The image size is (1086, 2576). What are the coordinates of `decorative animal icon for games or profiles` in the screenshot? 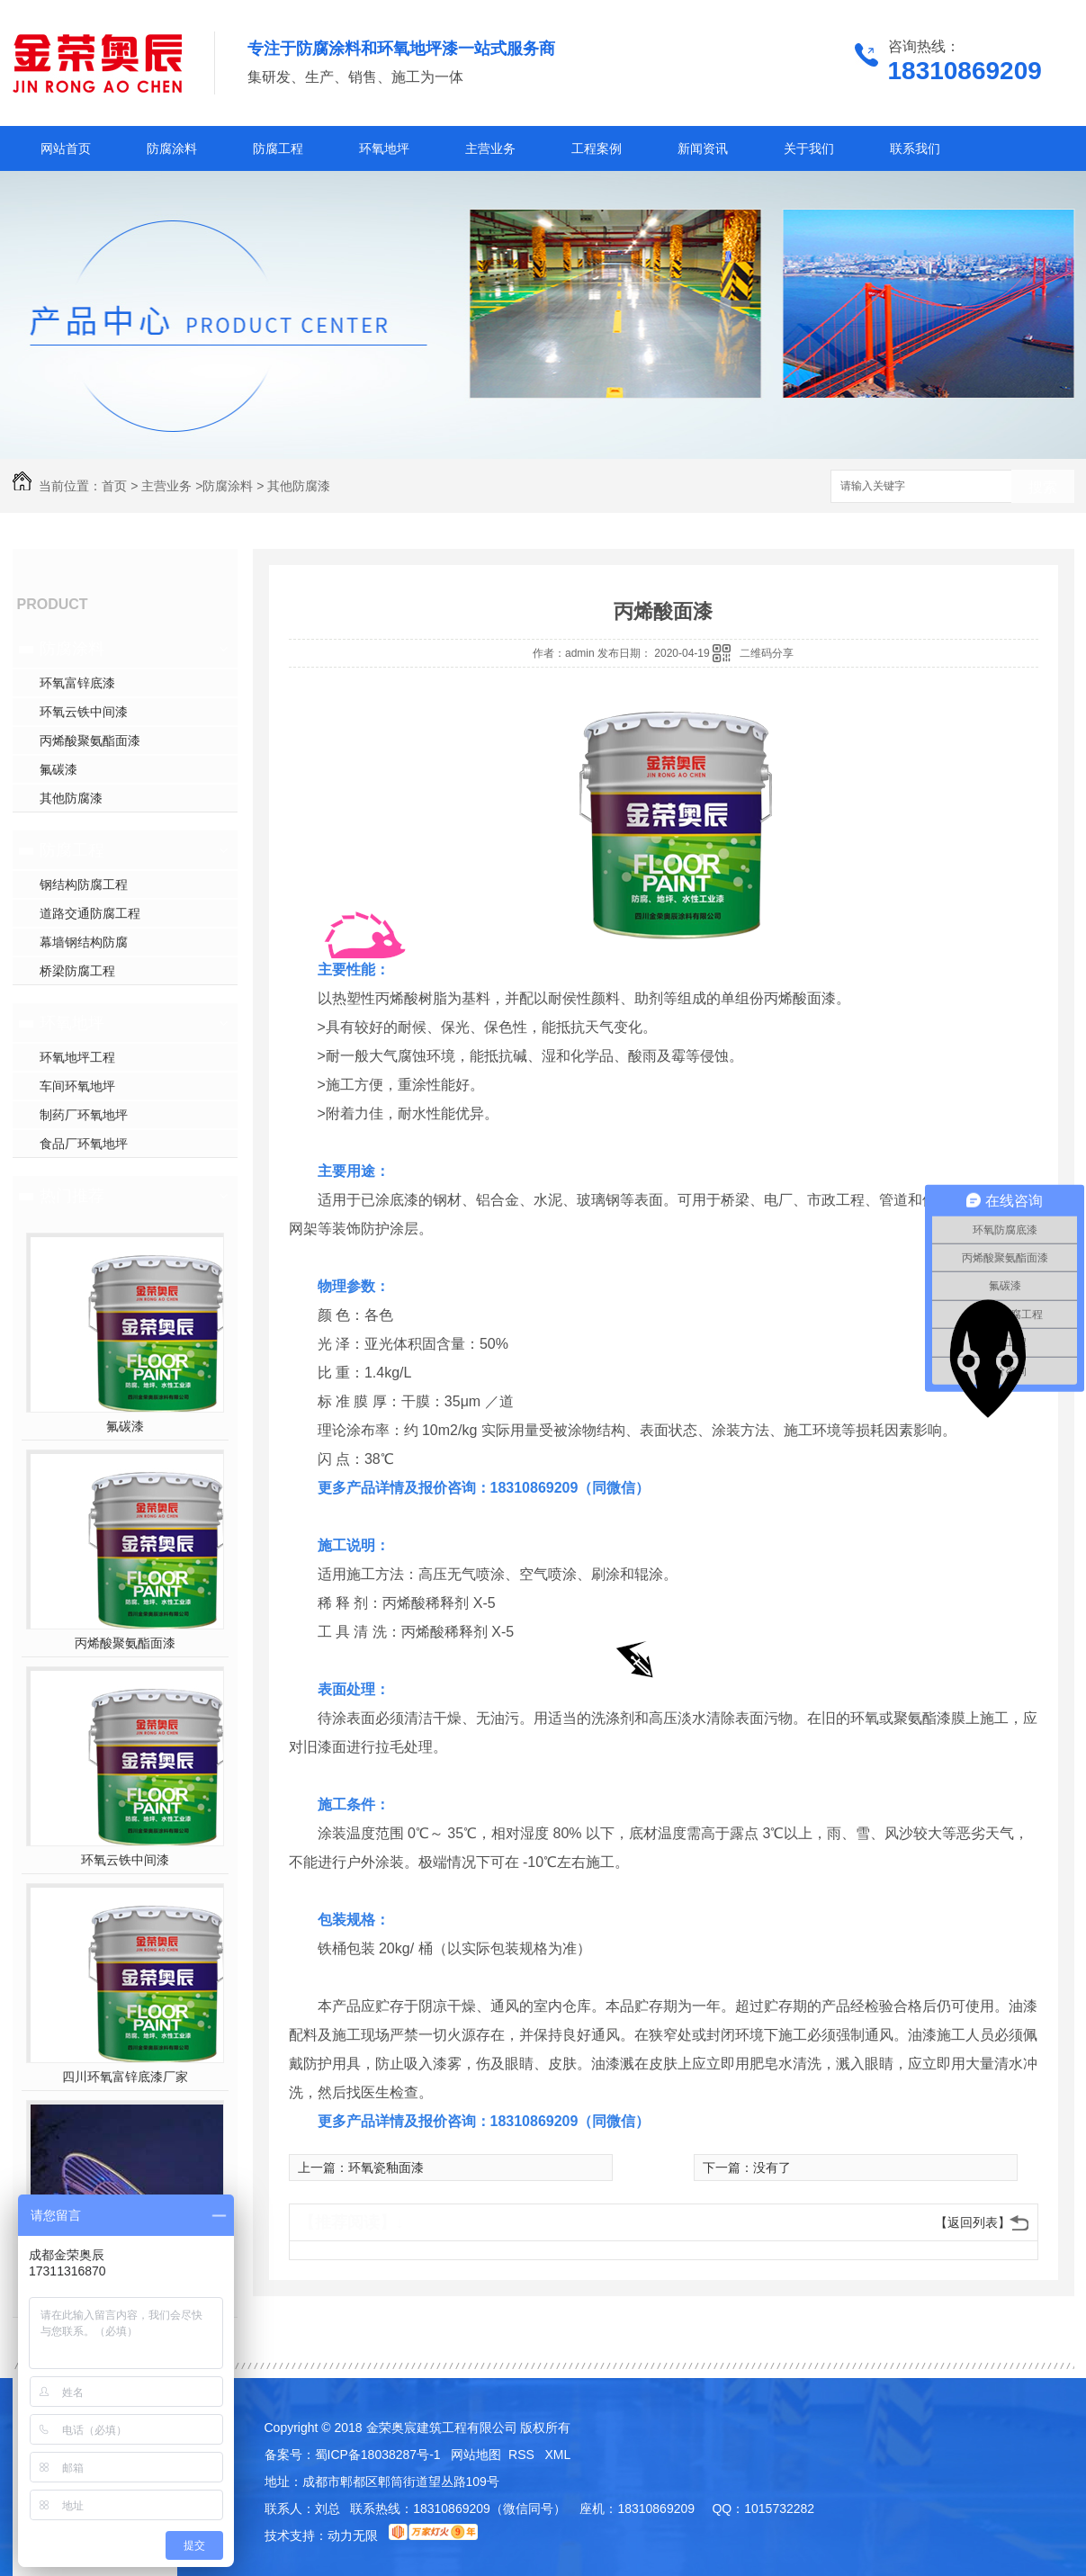 It's located at (364, 935).